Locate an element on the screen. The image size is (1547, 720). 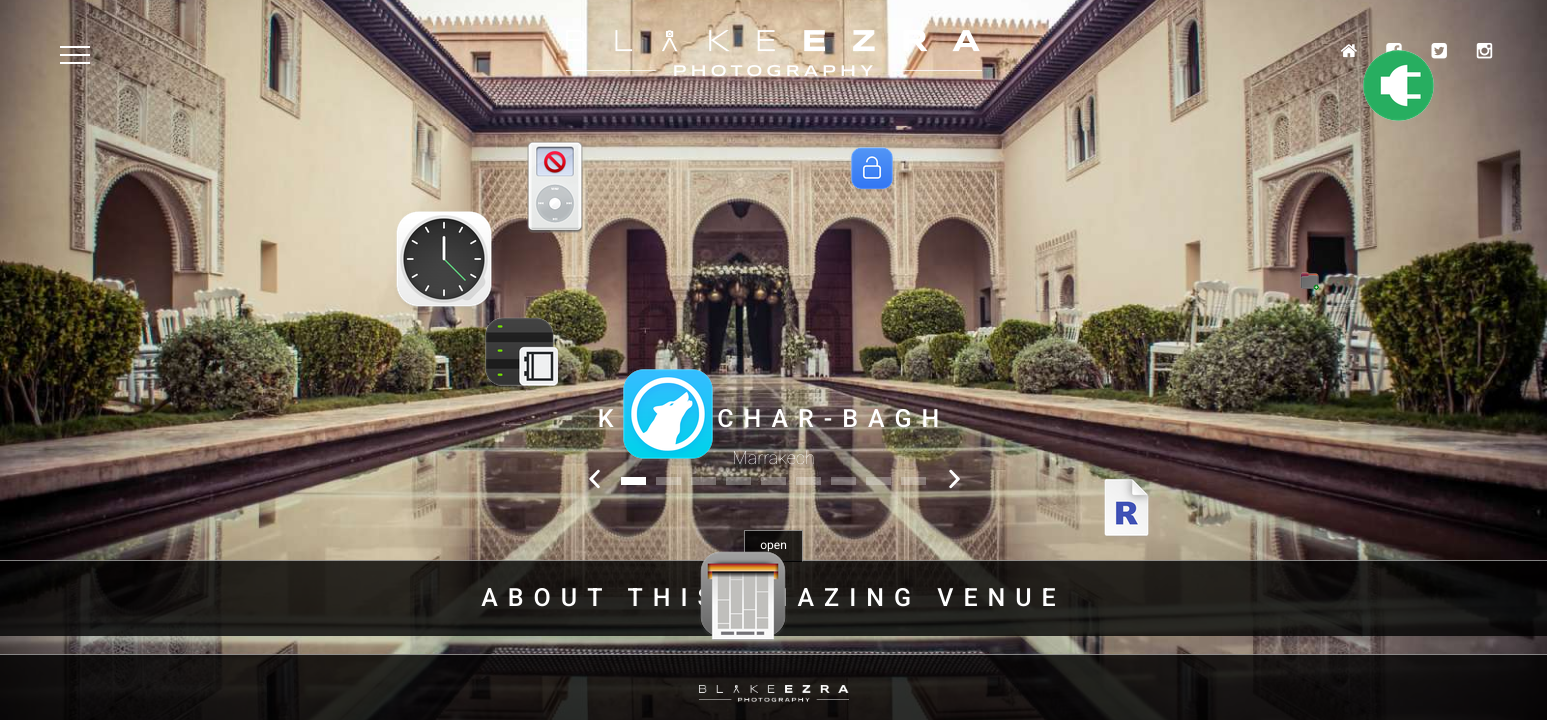
open screensaver and lock screen settings is located at coordinates (872, 169).